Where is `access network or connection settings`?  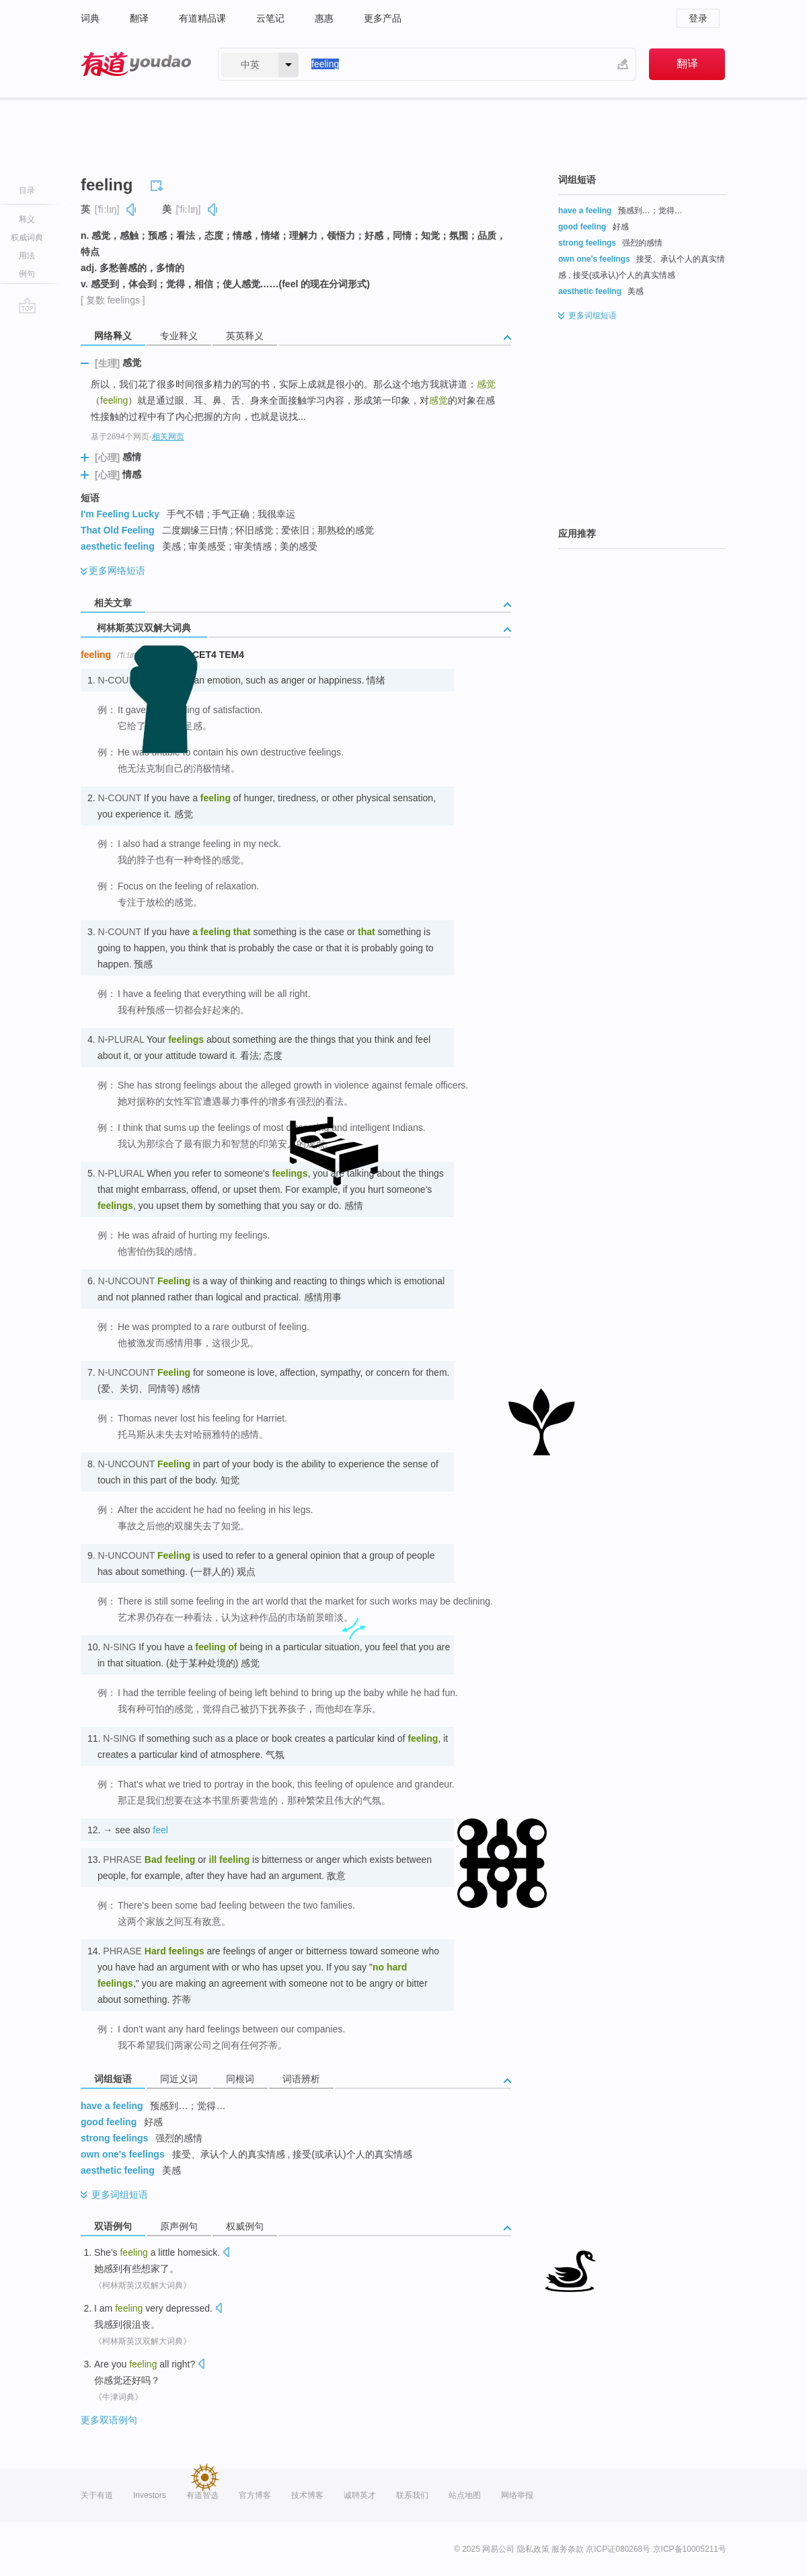 access network or connection settings is located at coordinates (502, 1863).